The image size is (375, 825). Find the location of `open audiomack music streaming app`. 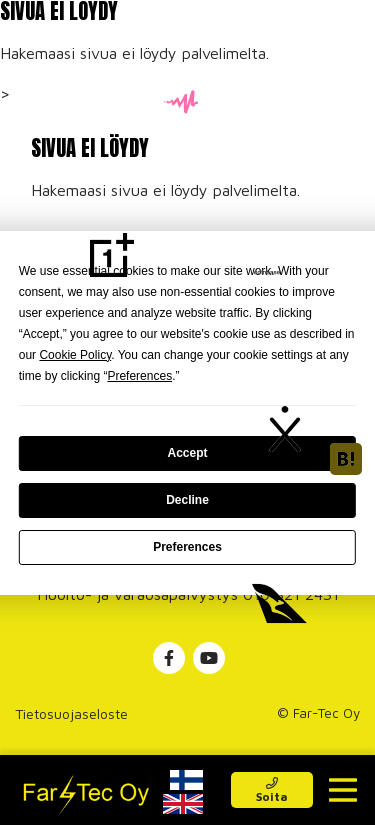

open audiomack music streaming app is located at coordinates (181, 102).